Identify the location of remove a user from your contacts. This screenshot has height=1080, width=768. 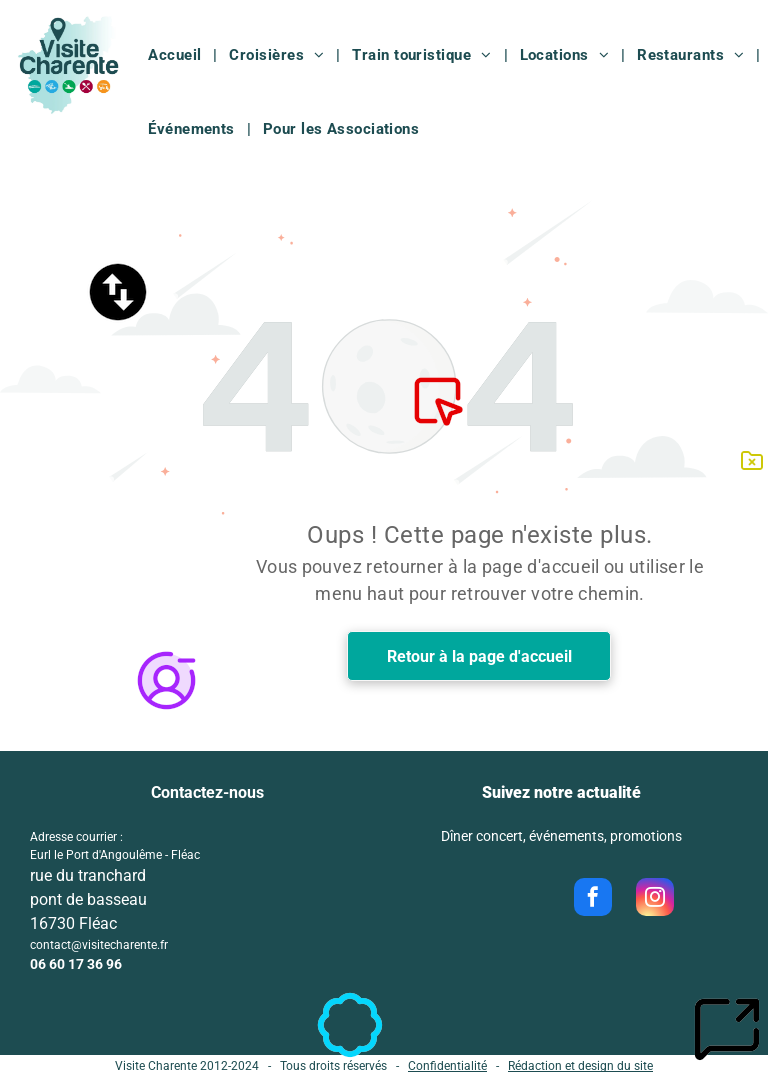
(166, 680).